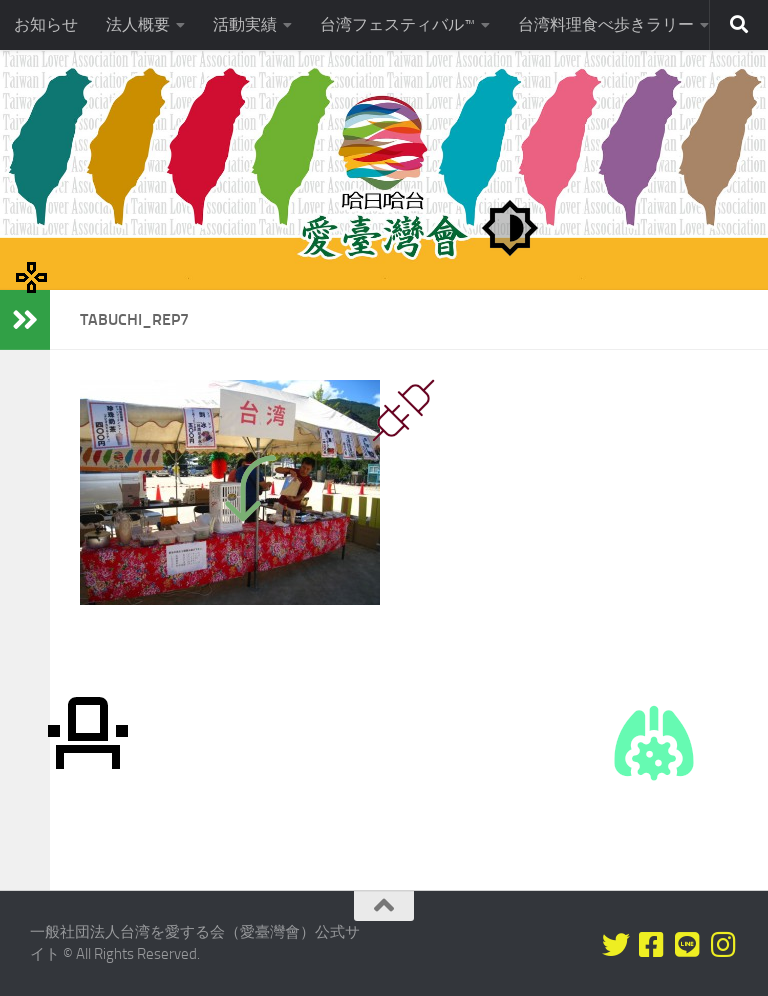 This screenshot has height=996, width=768. I want to click on select or reserve a seat, so click(88, 733).